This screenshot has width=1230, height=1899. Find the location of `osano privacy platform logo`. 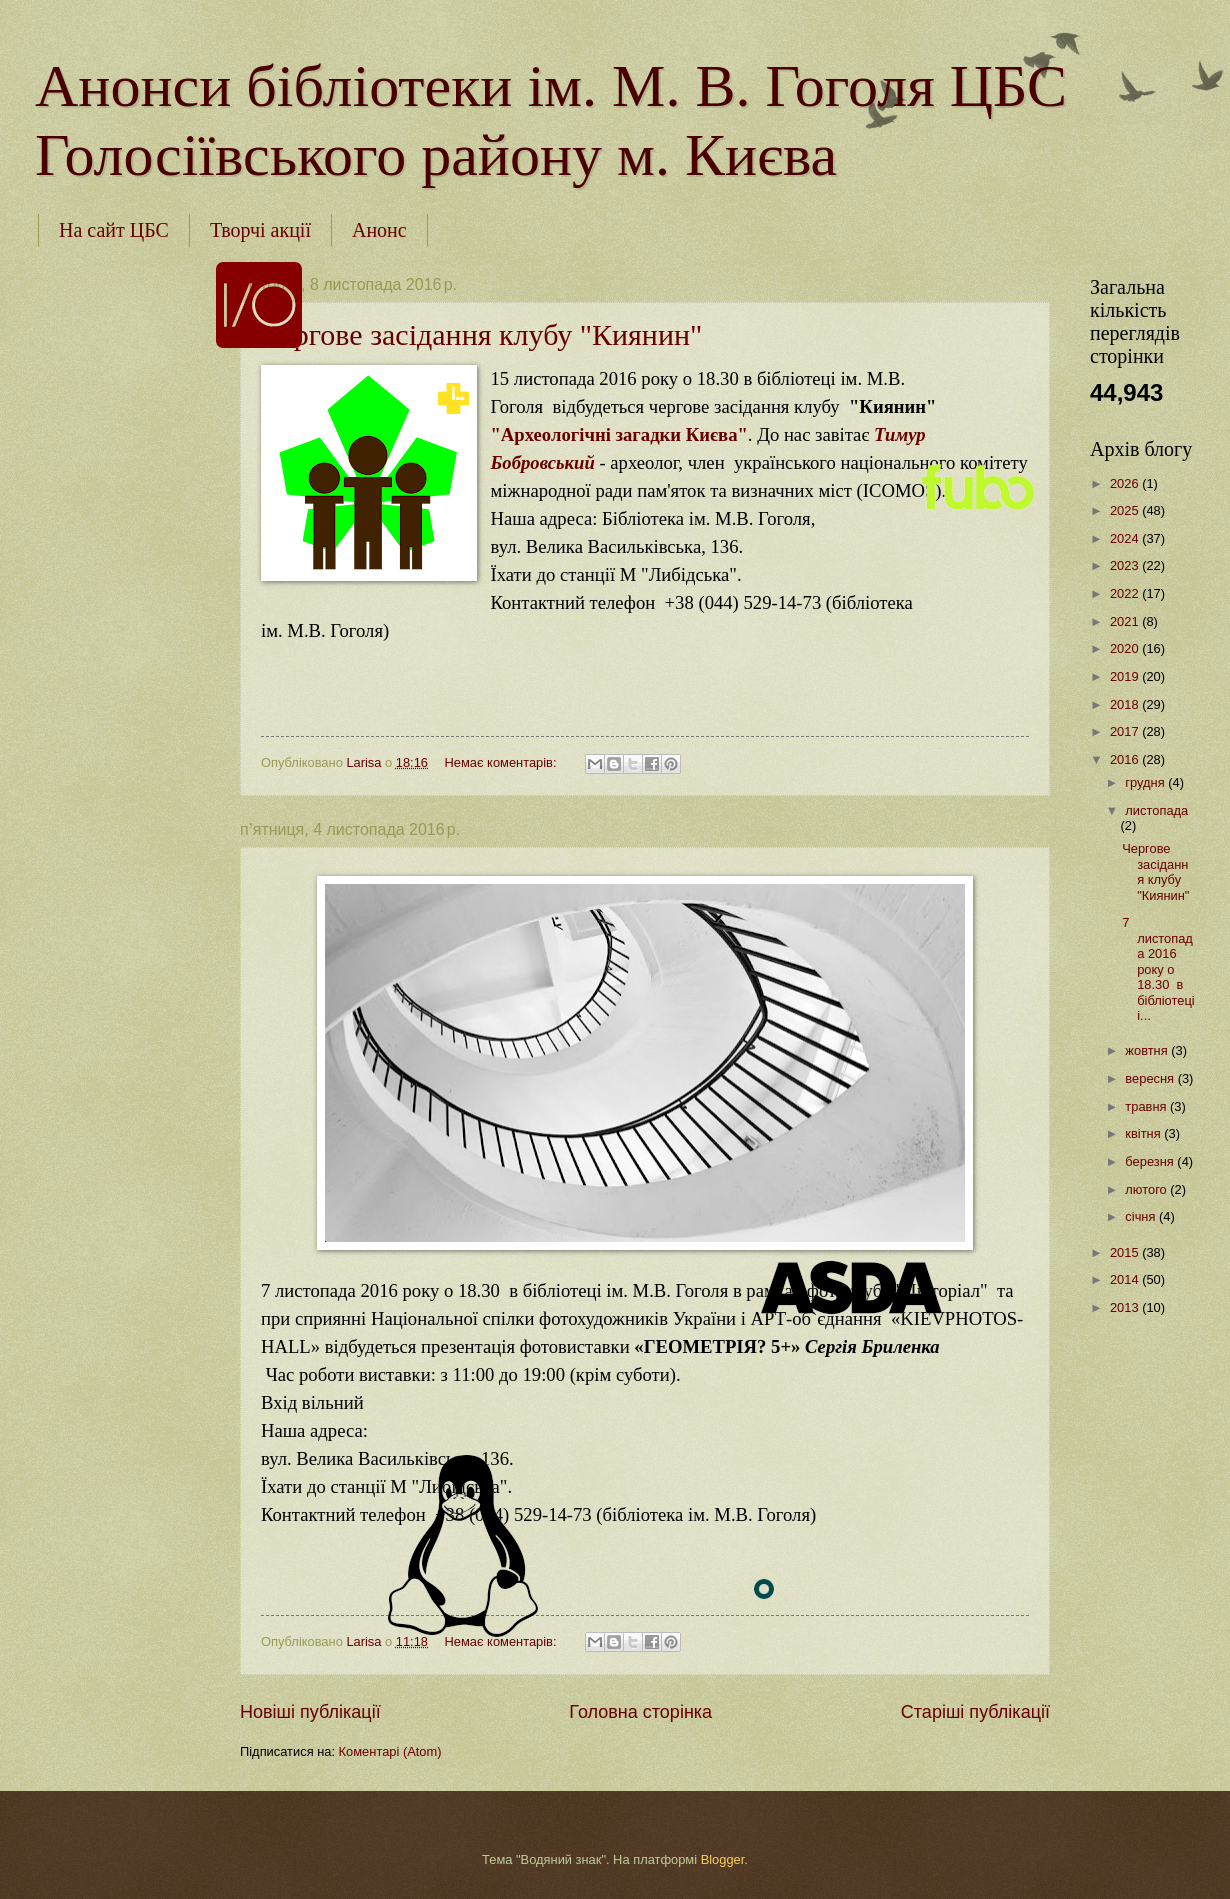

osano privacy platform logo is located at coordinates (764, 1589).